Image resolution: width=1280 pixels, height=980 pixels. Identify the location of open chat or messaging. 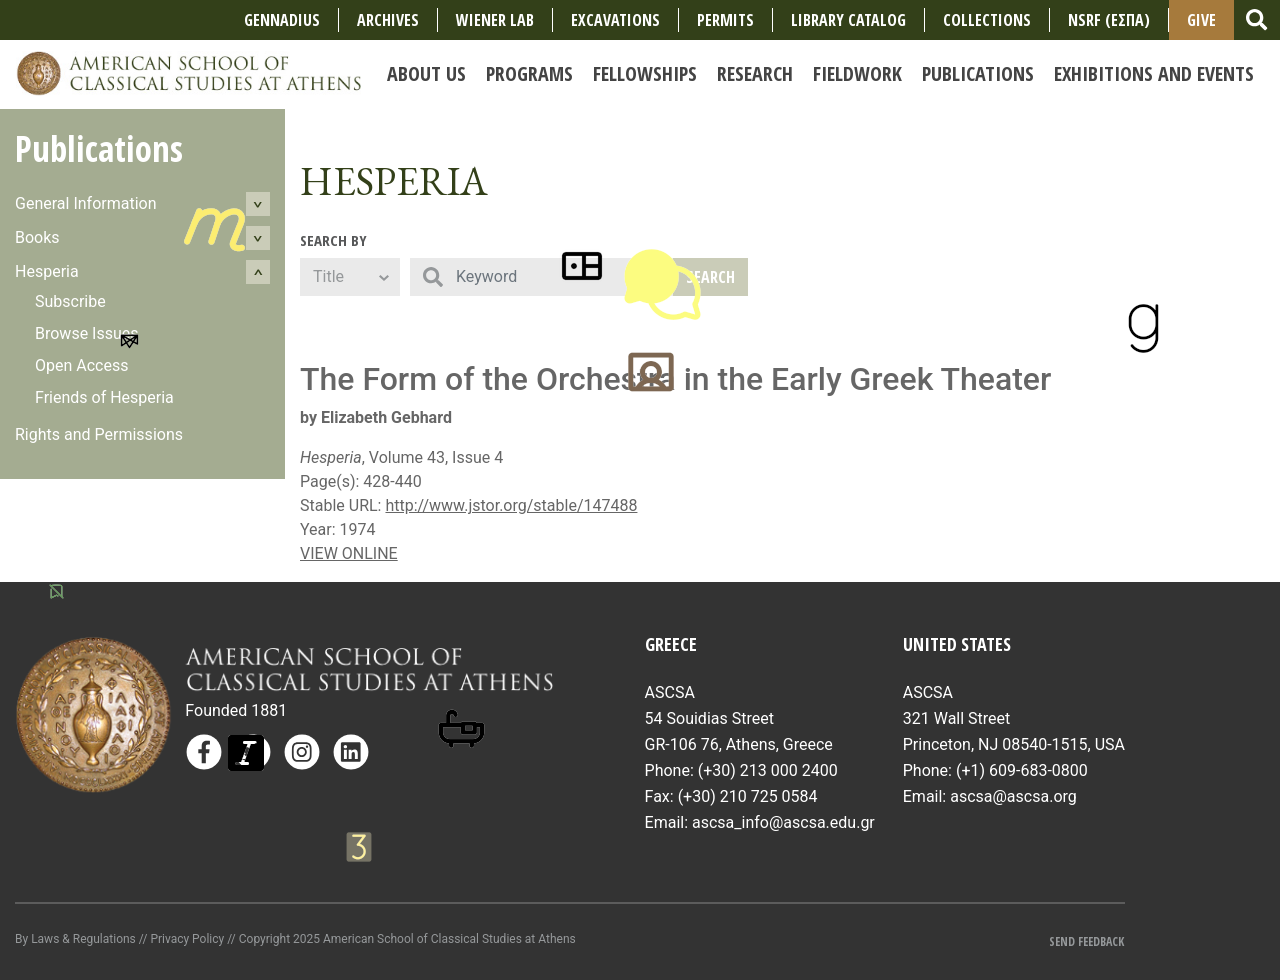
(662, 284).